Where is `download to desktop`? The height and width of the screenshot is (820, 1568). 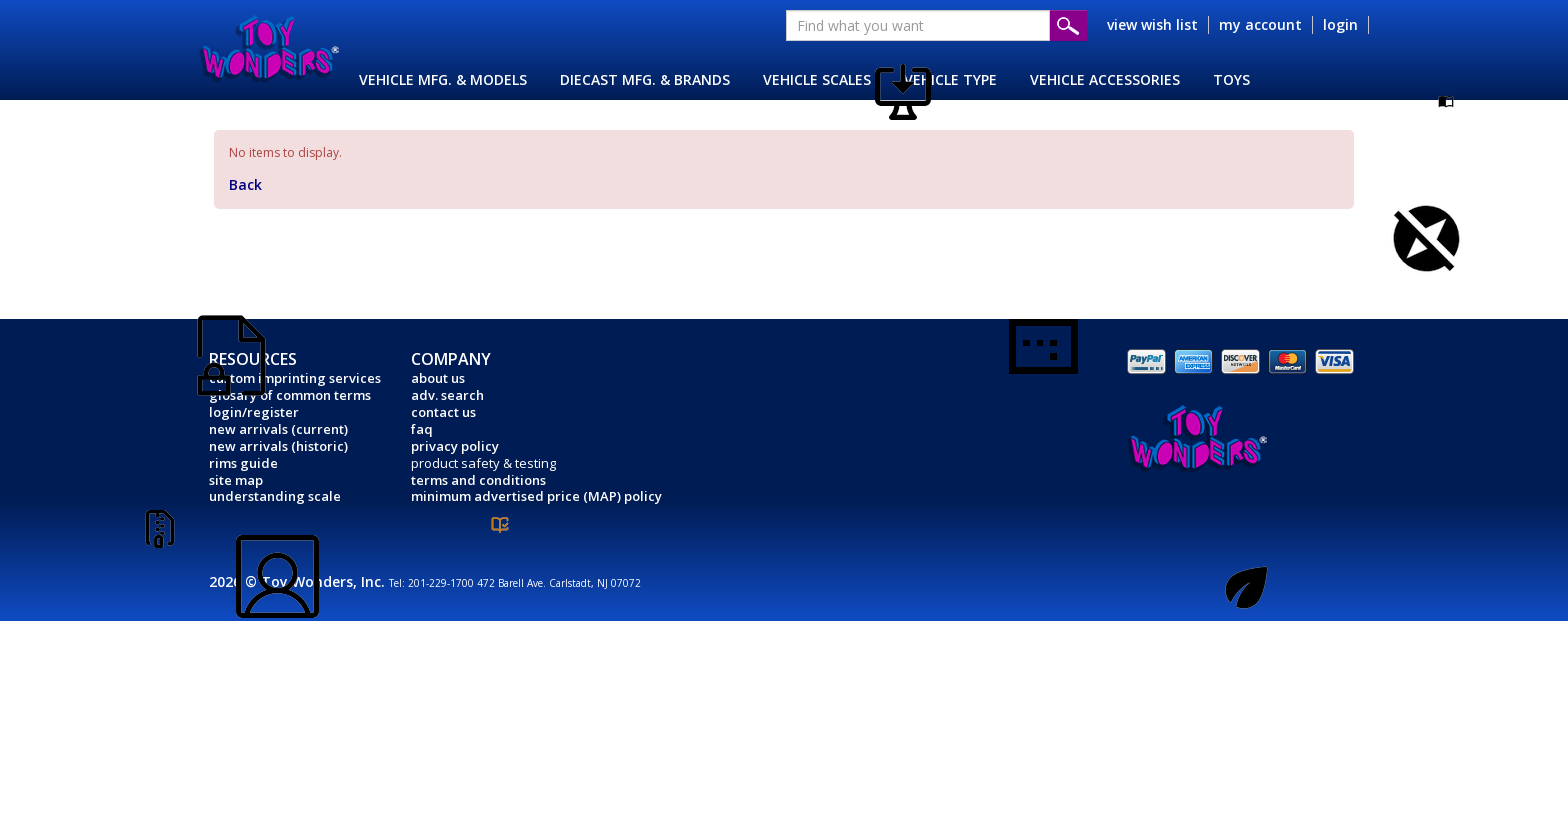
download to desktop is located at coordinates (903, 92).